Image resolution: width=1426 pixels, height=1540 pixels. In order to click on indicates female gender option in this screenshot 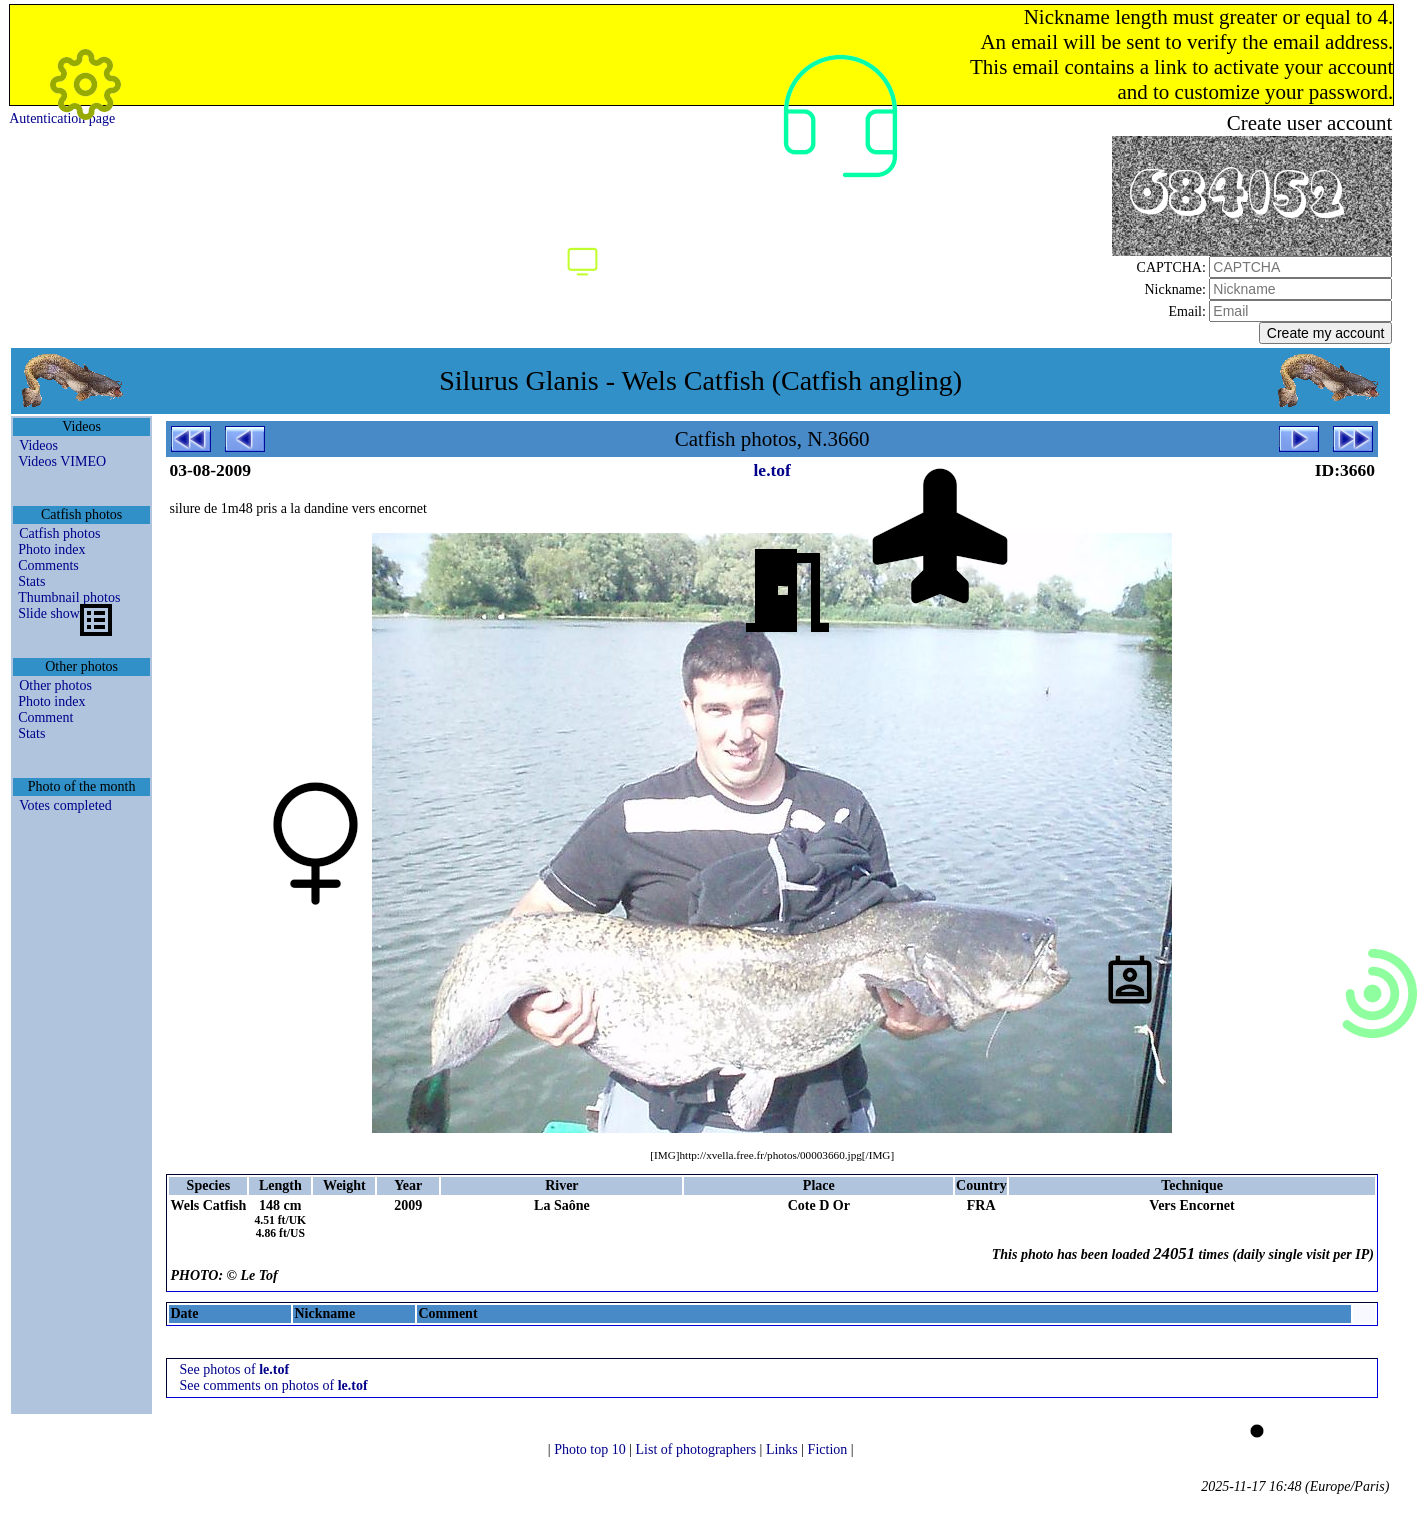, I will do `click(315, 841)`.